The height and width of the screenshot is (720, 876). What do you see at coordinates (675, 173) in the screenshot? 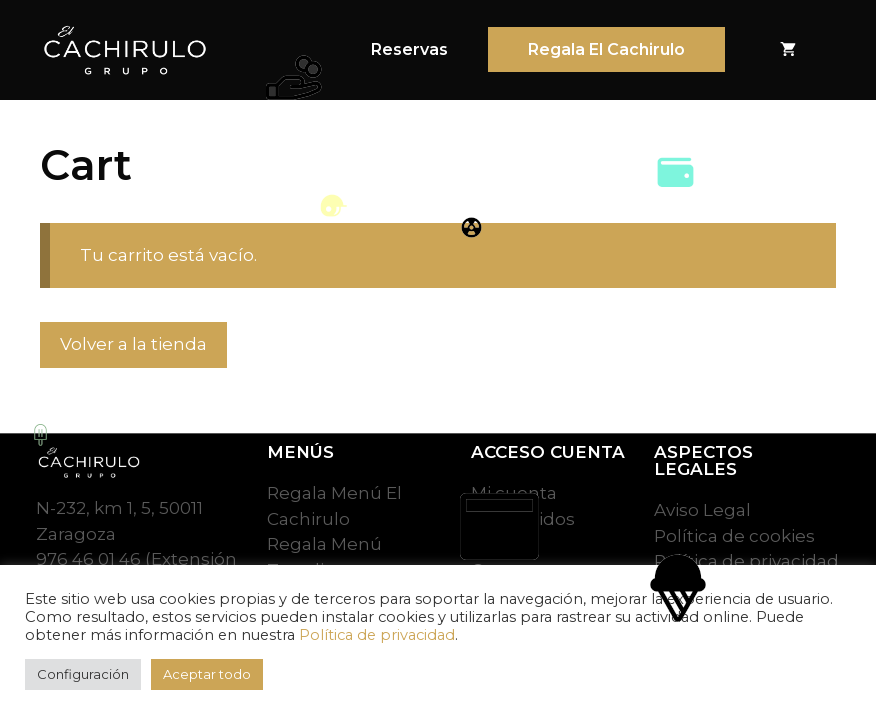
I see `access your wallet or payment methods` at bounding box center [675, 173].